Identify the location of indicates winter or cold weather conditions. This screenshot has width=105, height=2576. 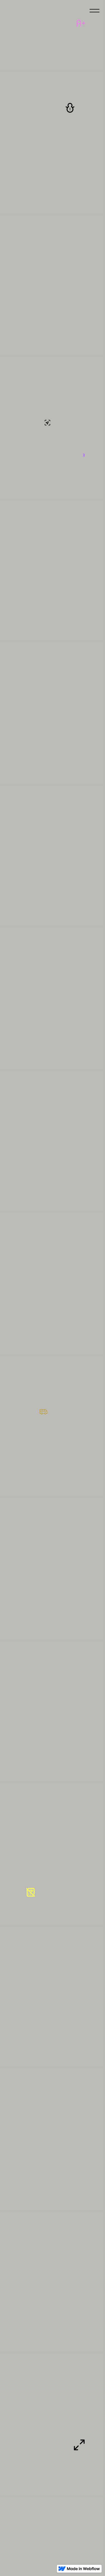
(70, 108).